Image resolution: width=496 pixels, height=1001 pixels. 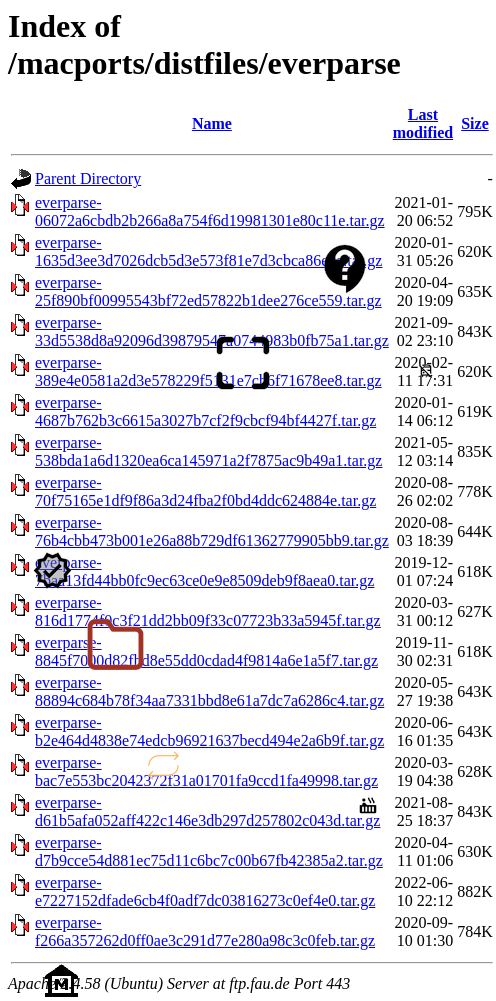 What do you see at coordinates (426, 371) in the screenshot?
I see `no transfer available at this stop` at bounding box center [426, 371].